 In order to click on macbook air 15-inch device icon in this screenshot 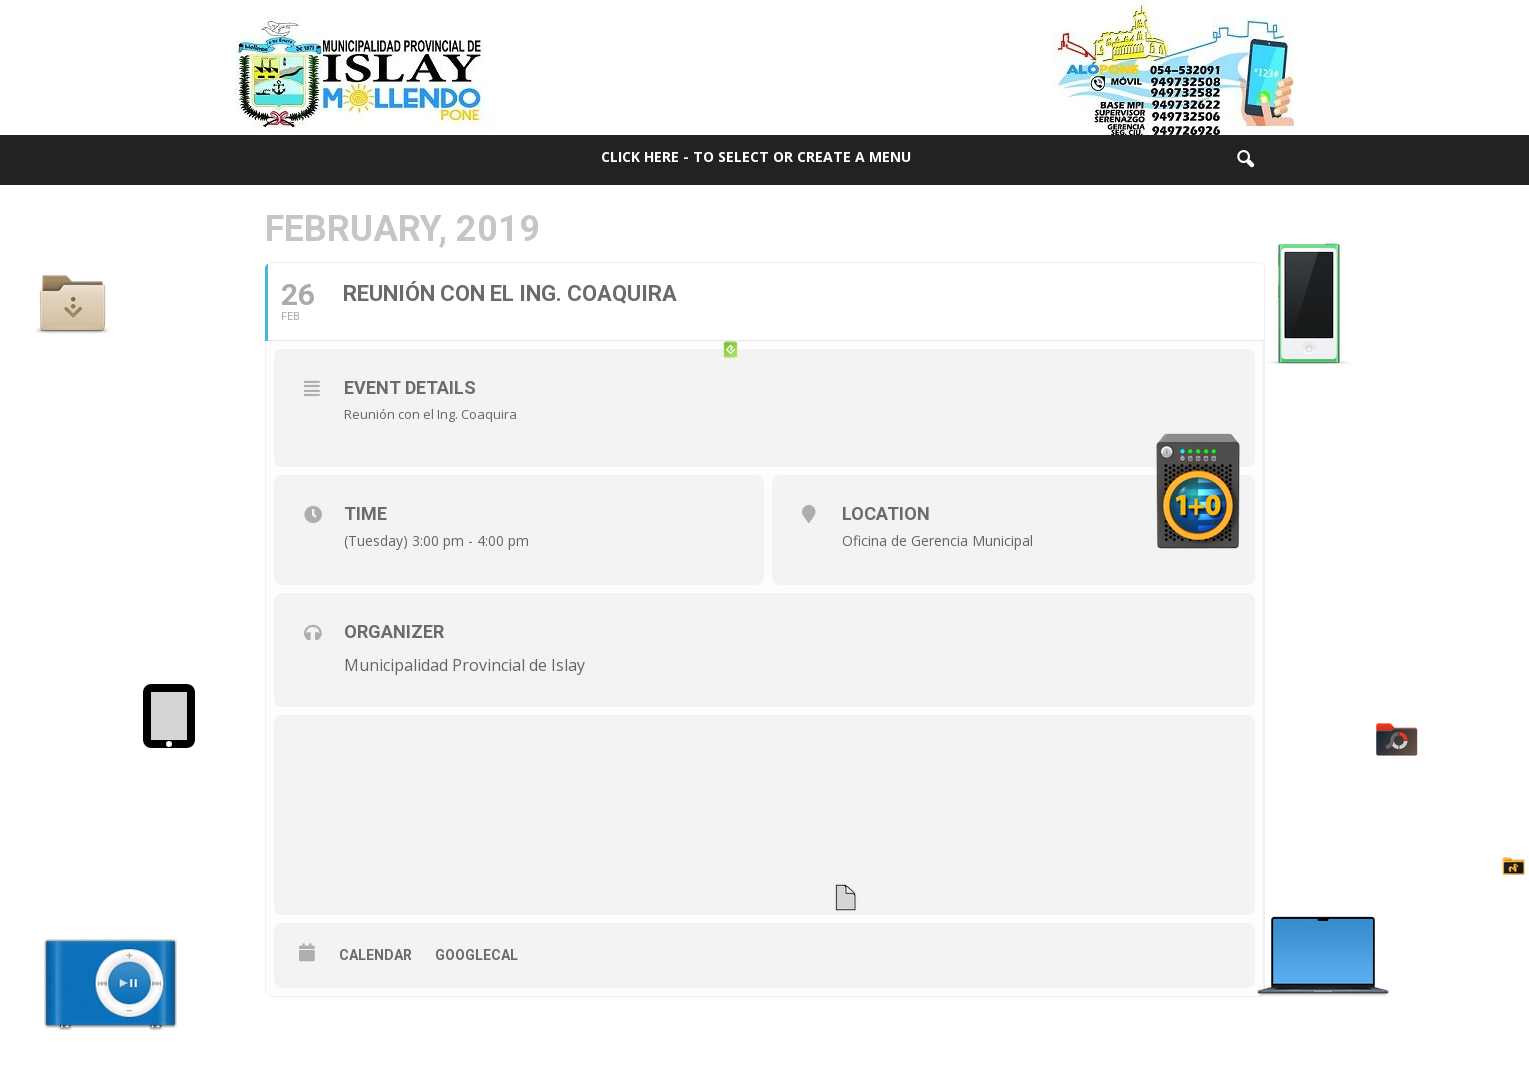, I will do `click(1323, 949)`.